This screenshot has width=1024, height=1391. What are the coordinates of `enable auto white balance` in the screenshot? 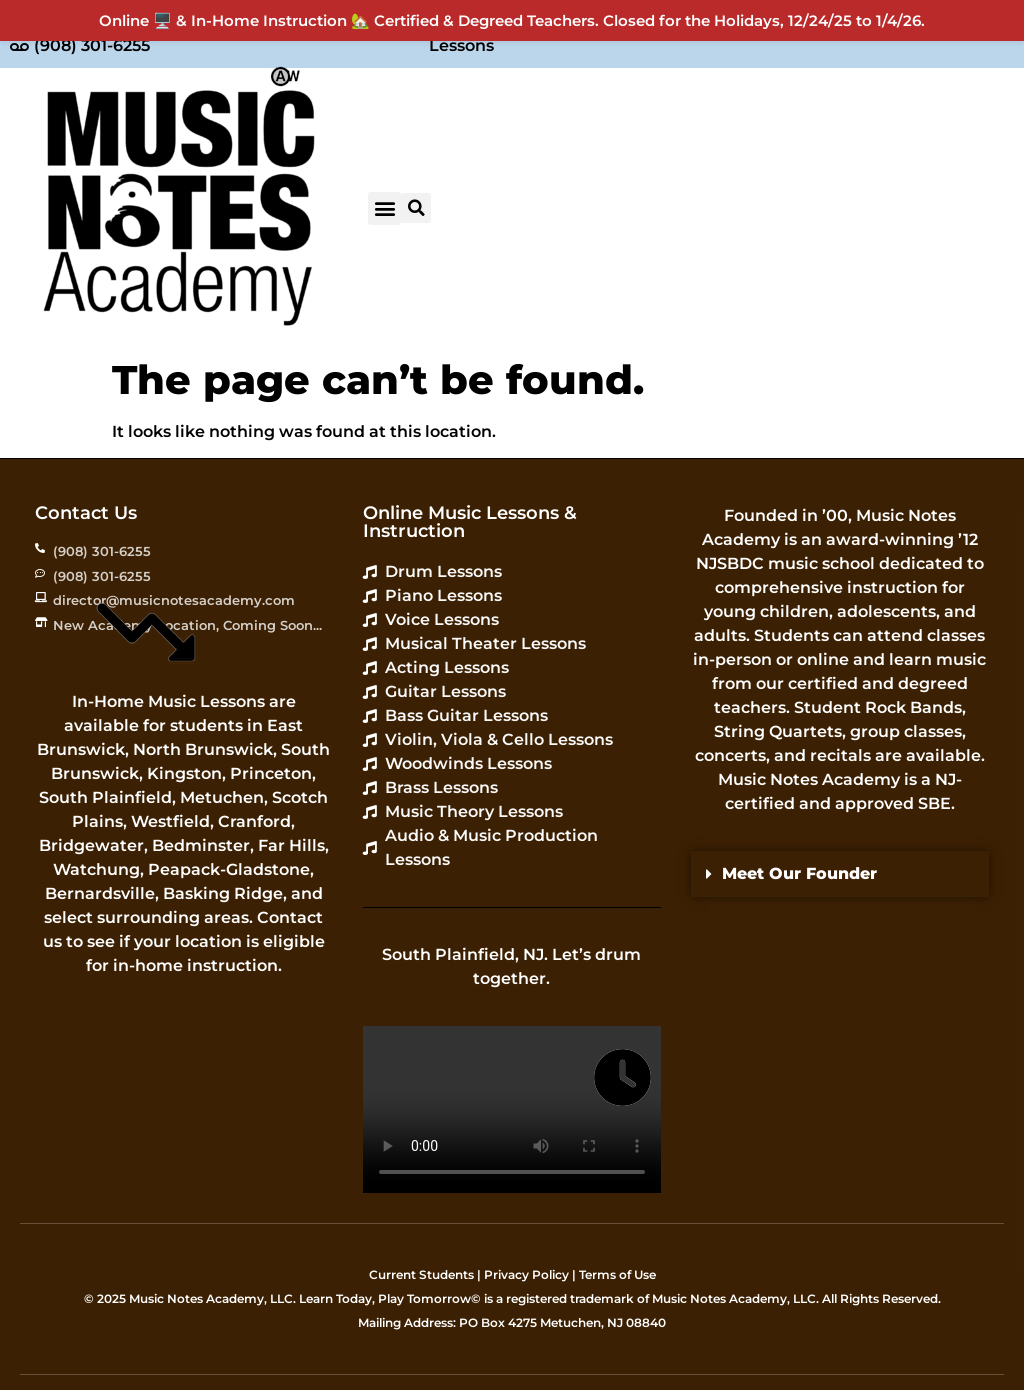 It's located at (285, 76).